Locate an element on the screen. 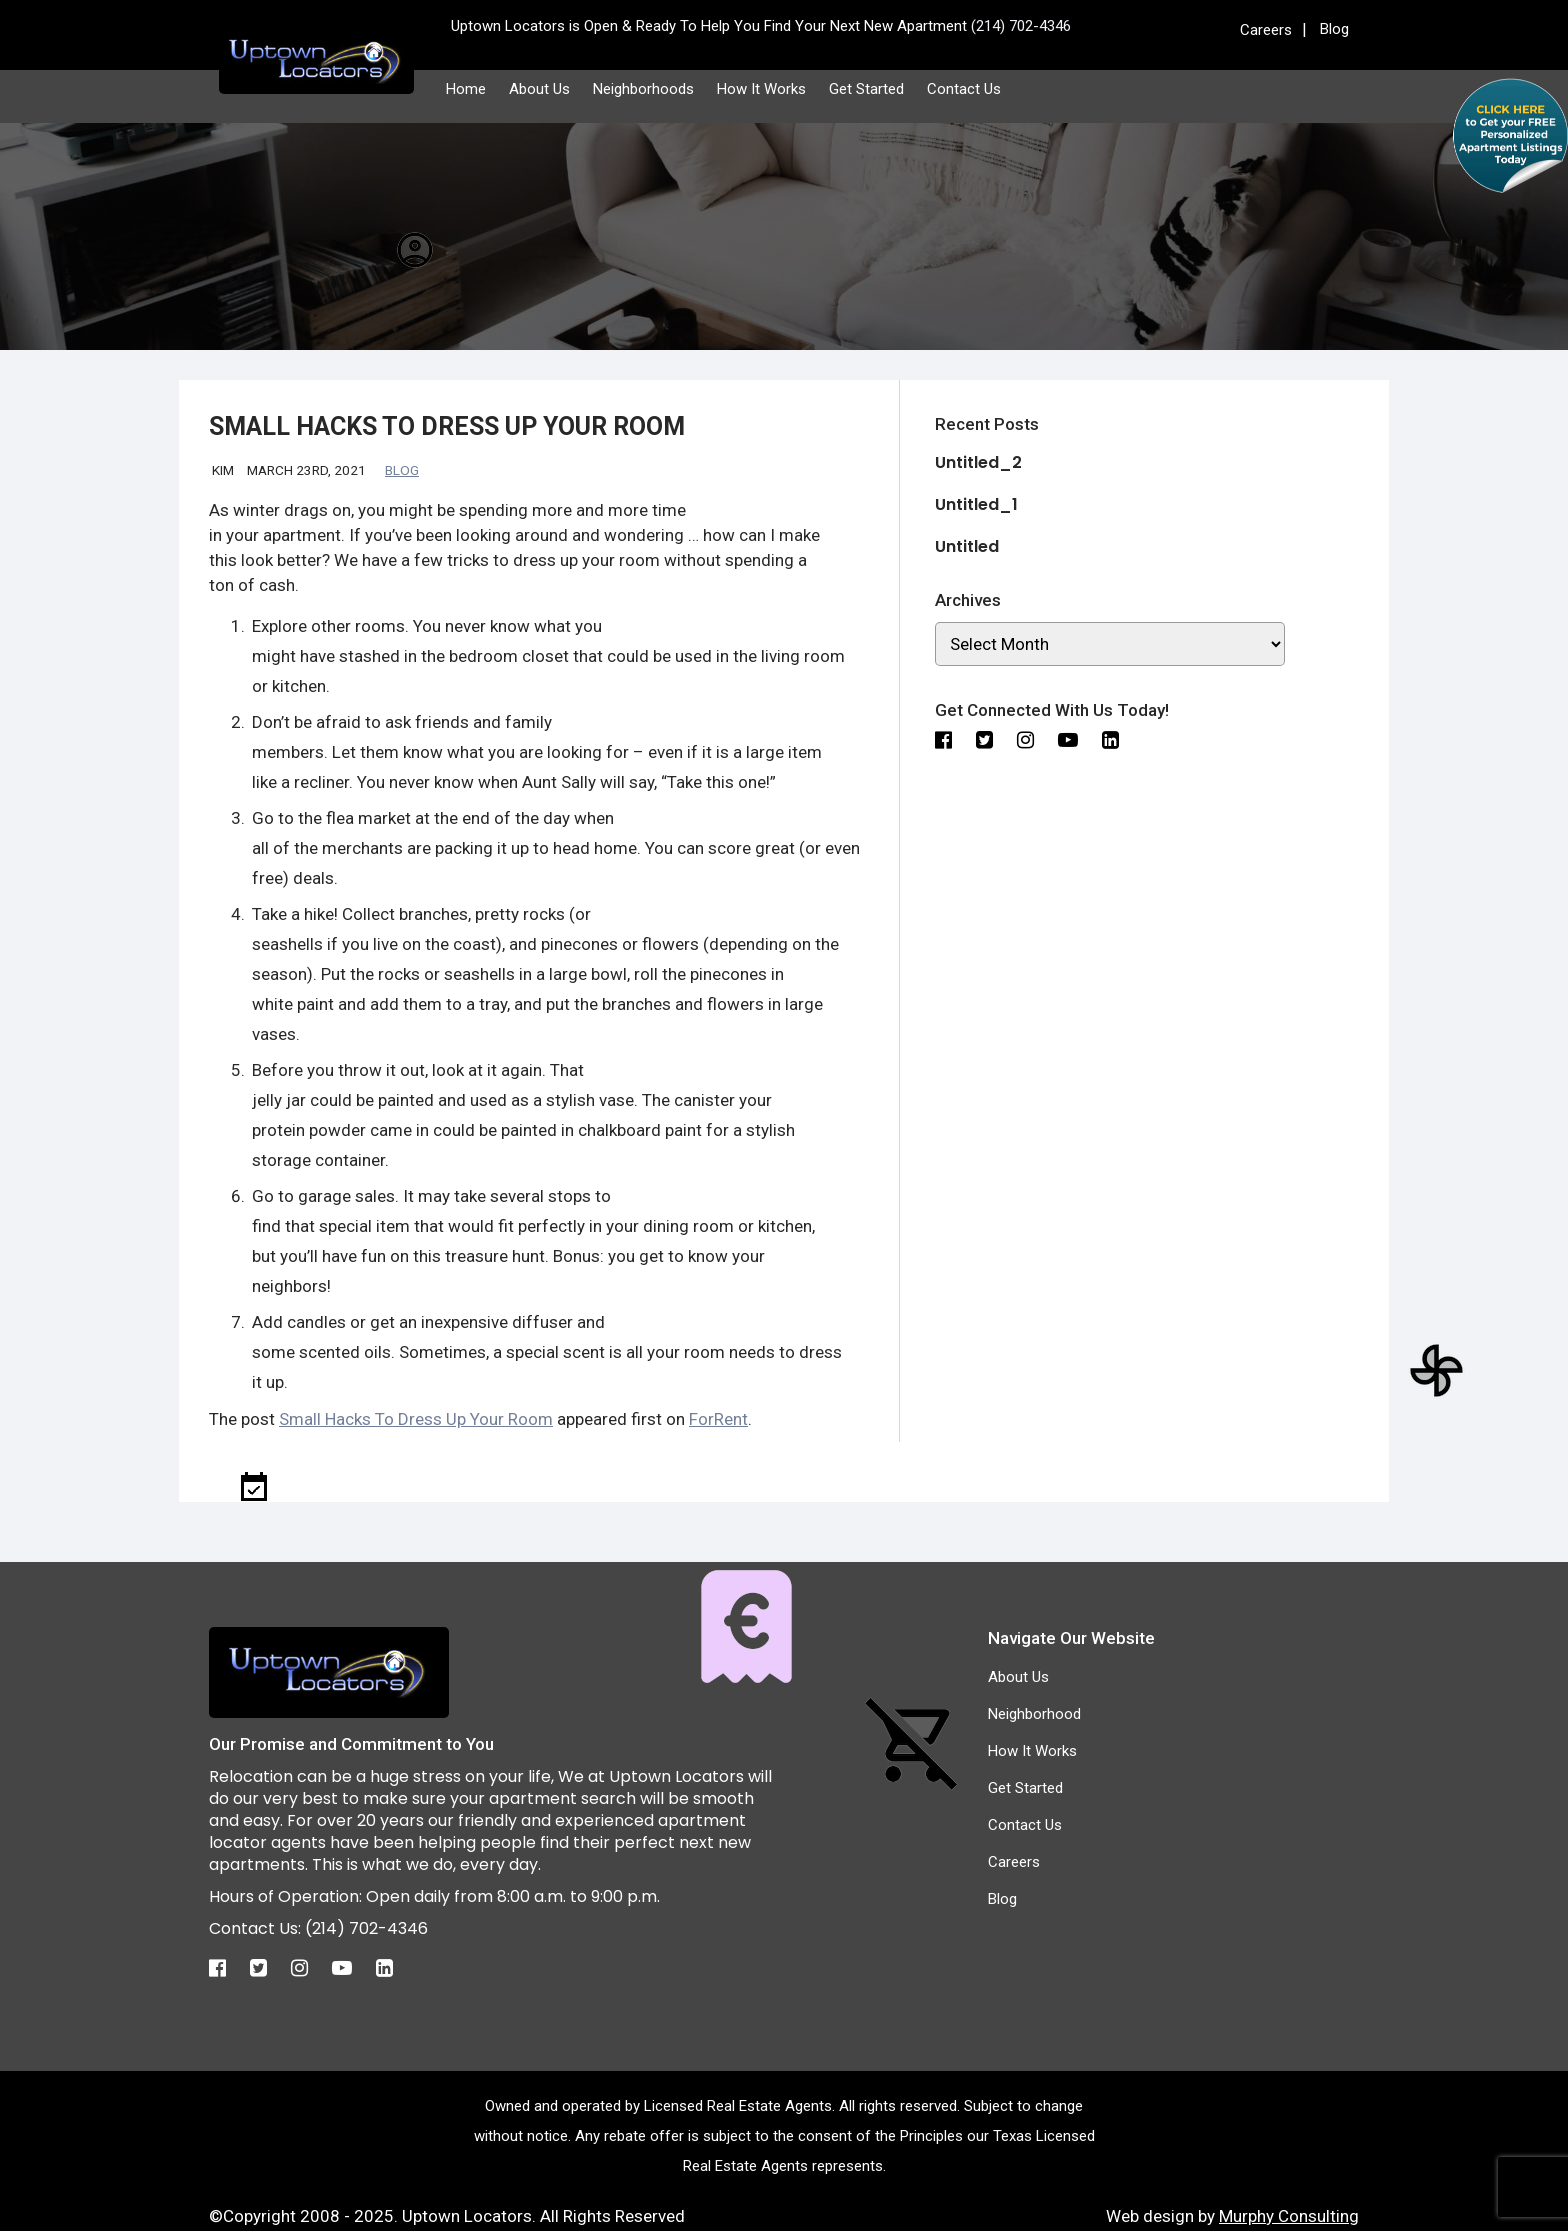  event confirmed or available is located at coordinates (254, 1488).